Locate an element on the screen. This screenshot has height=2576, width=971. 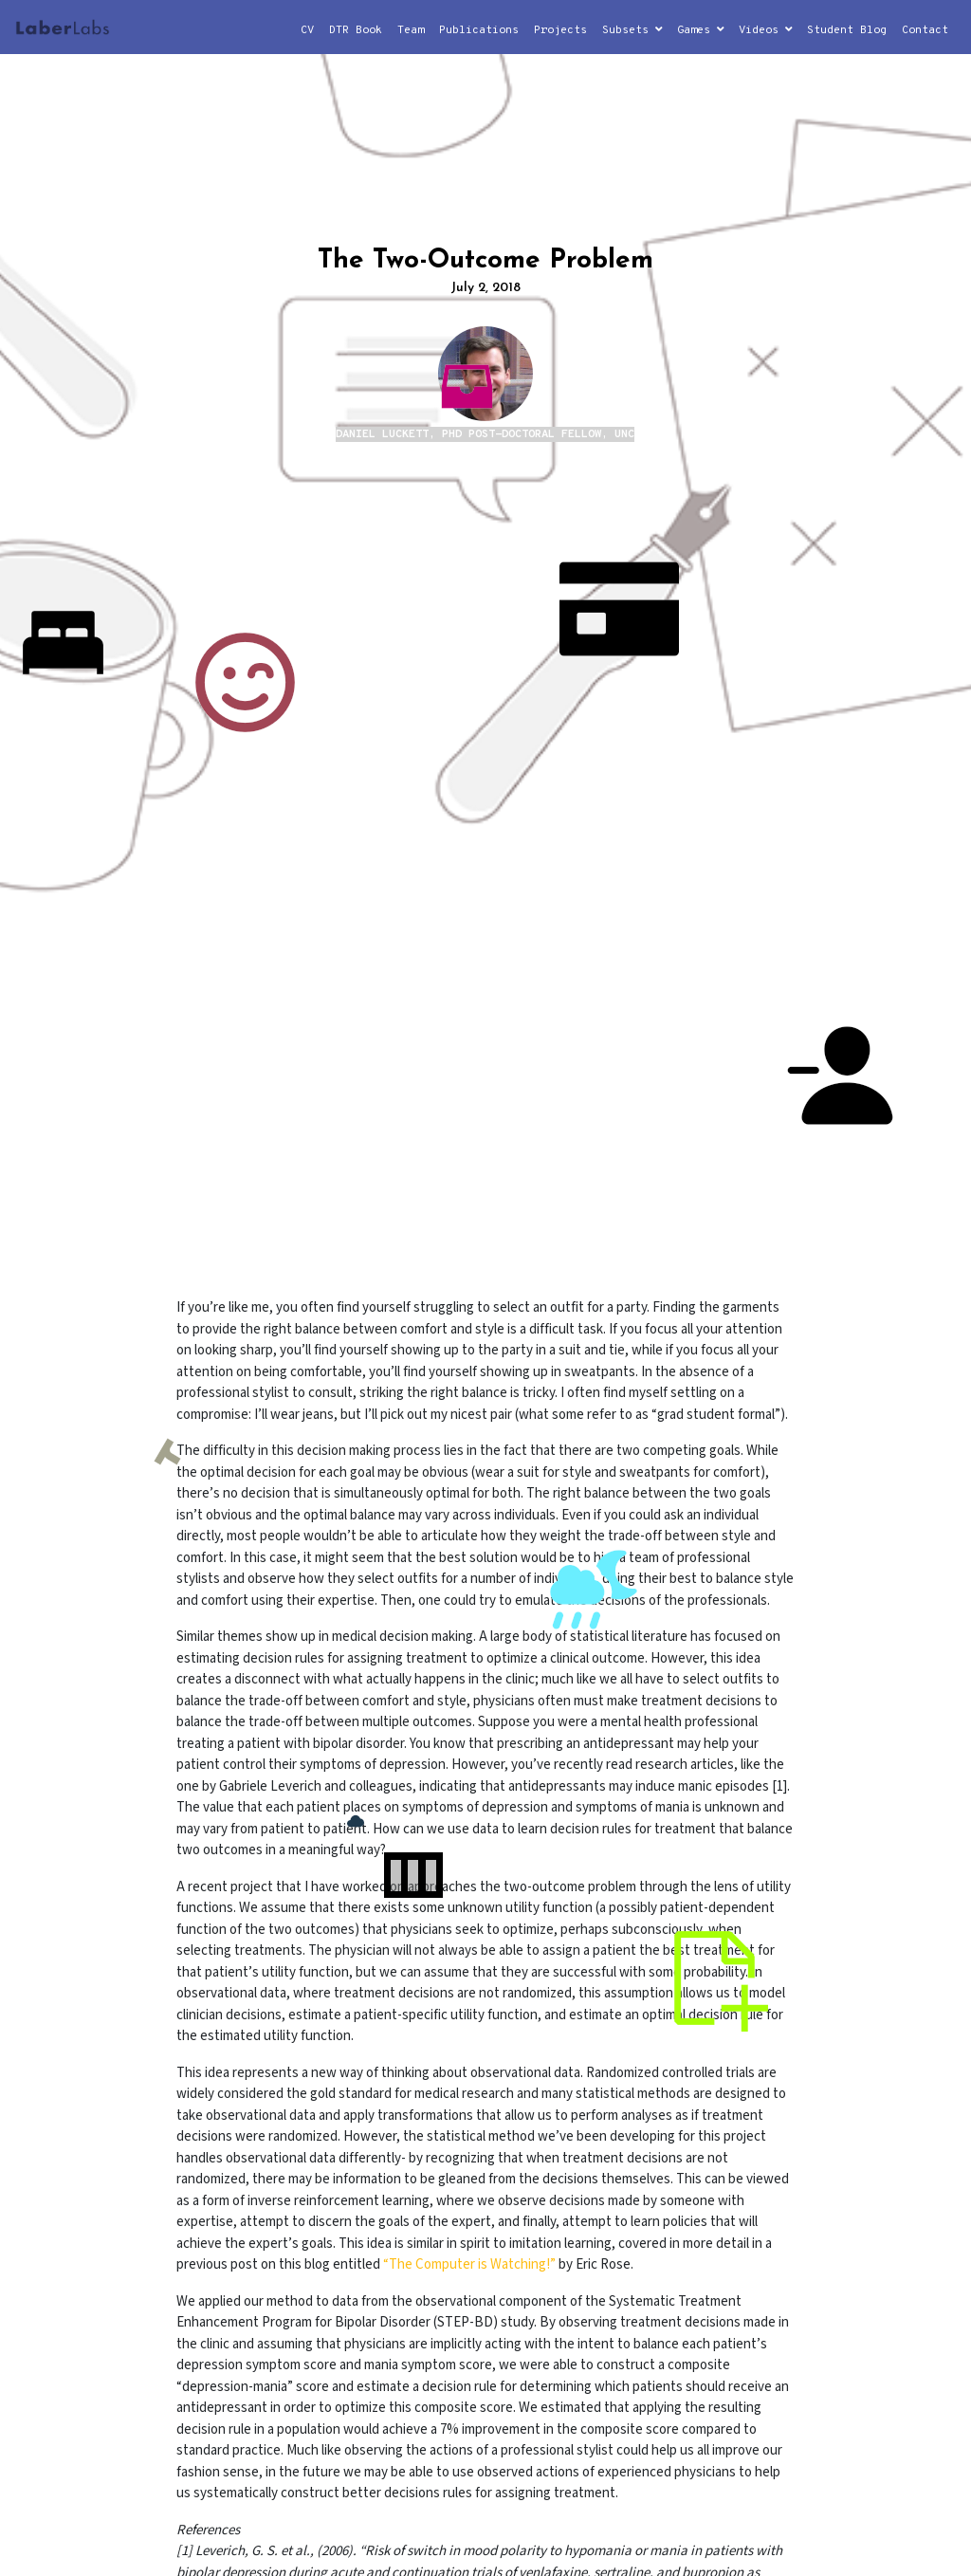
remove a contact or friend is located at coordinates (840, 1076).